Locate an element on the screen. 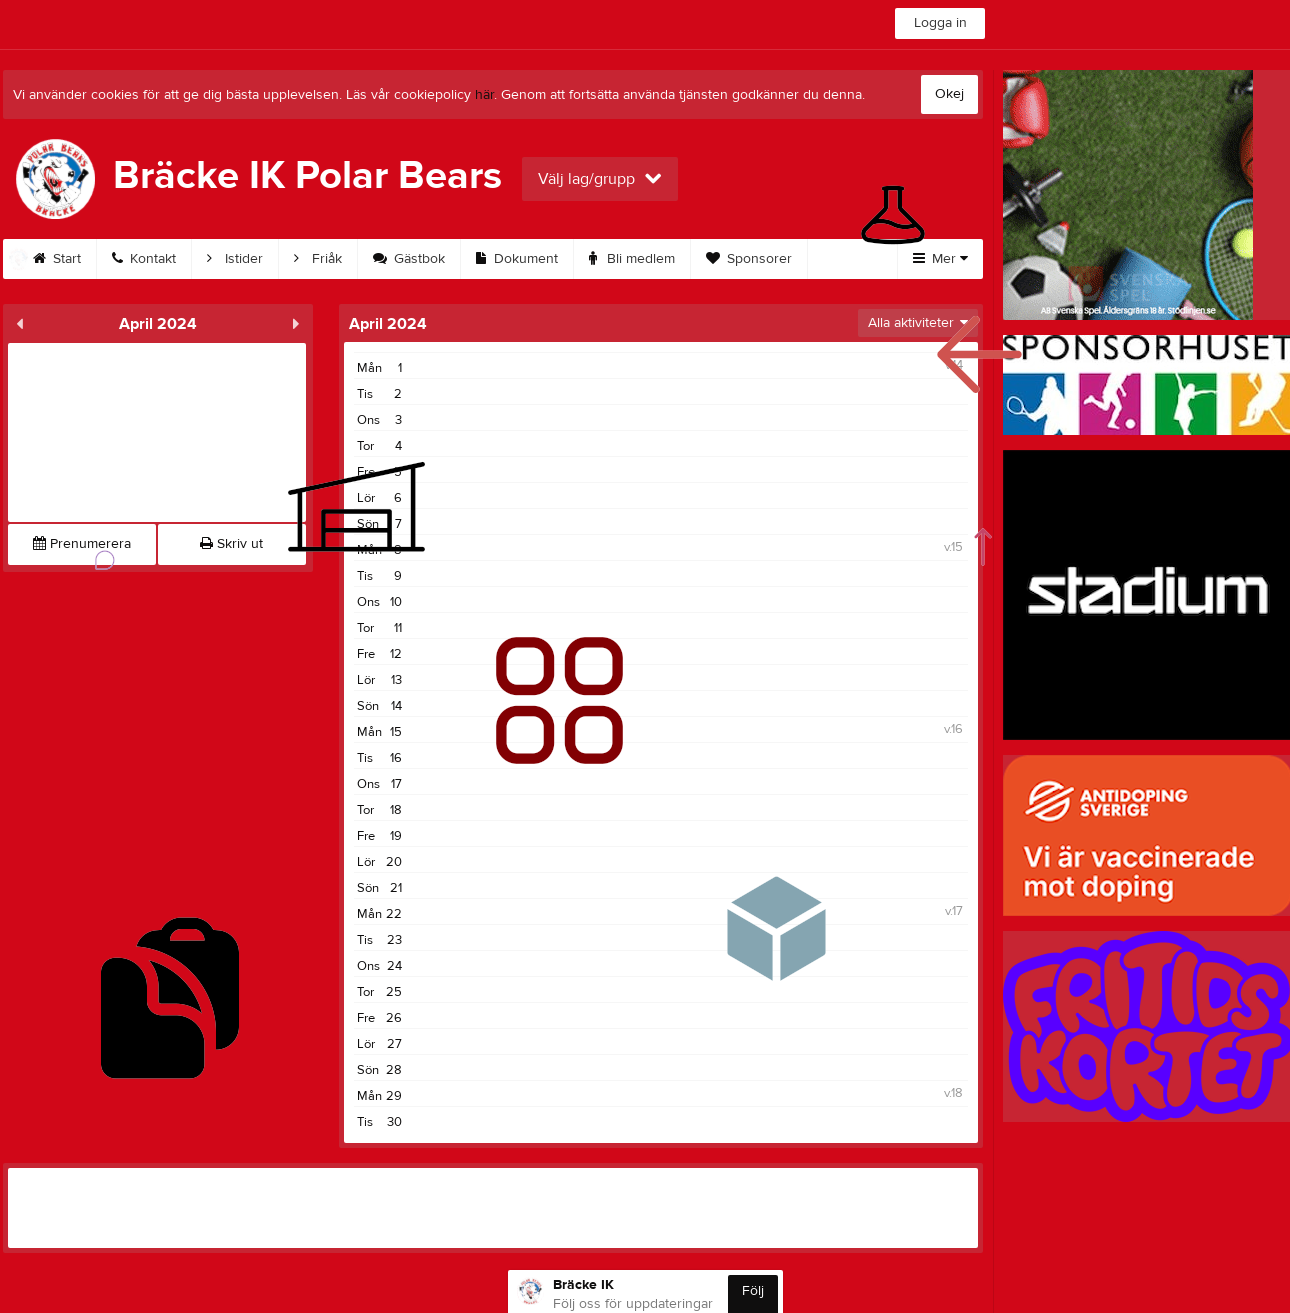 The width and height of the screenshot is (1290, 1313). go back to the previous screen is located at coordinates (979, 354).